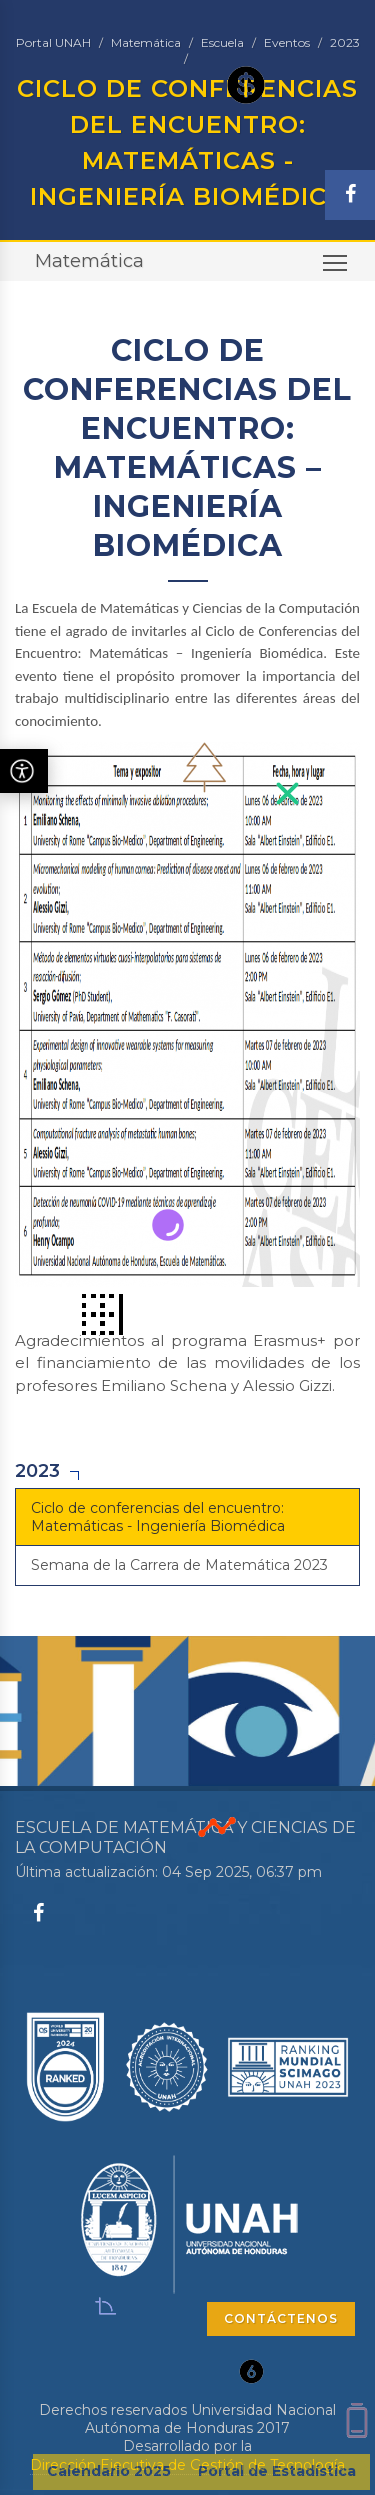 The width and height of the screenshot is (375, 2495). What do you see at coordinates (357, 2421) in the screenshot?
I see `indicates low battery level` at bounding box center [357, 2421].